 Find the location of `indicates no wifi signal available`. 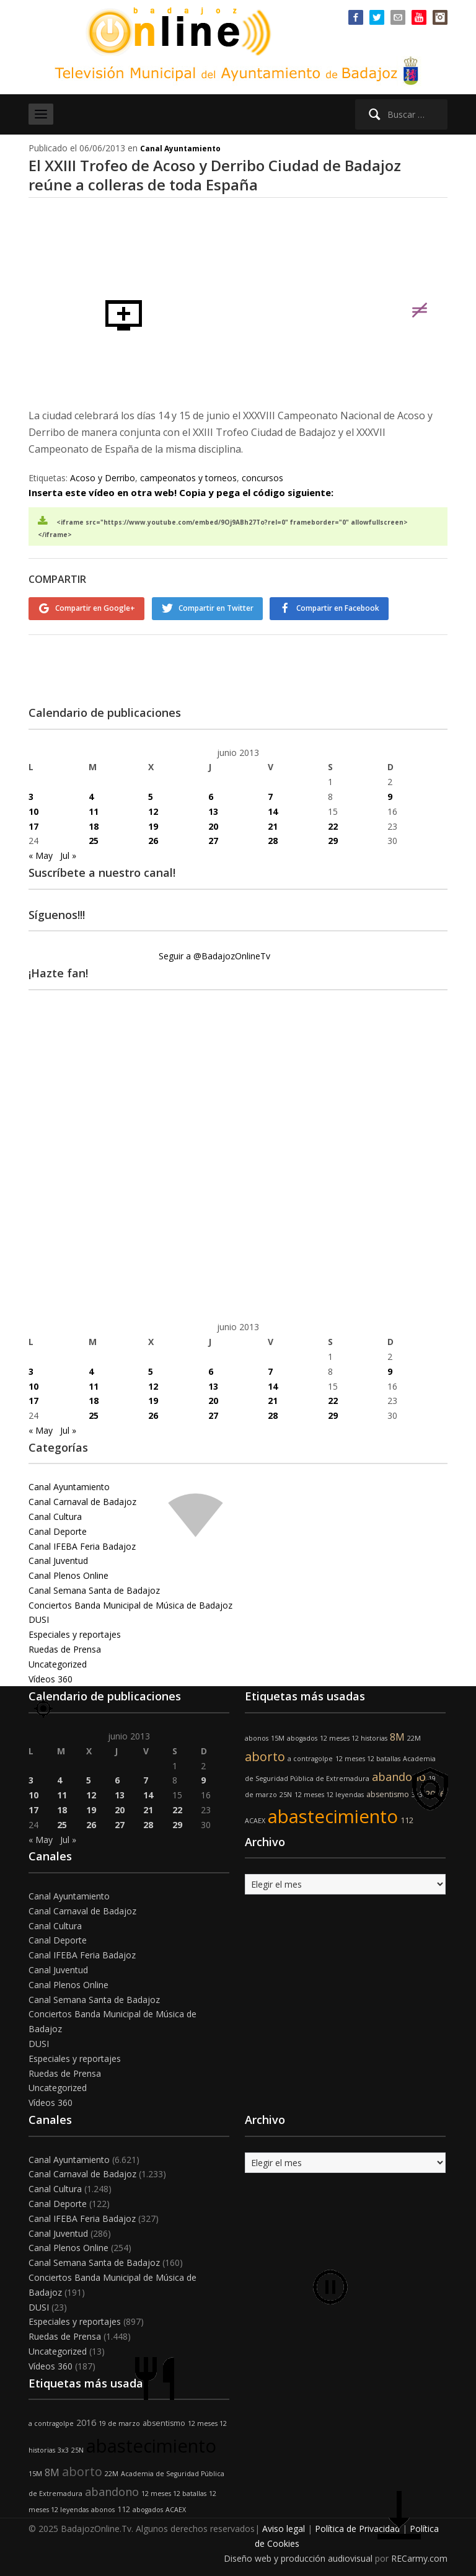

indicates no wifi signal available is located at coordinates (195, 1514).